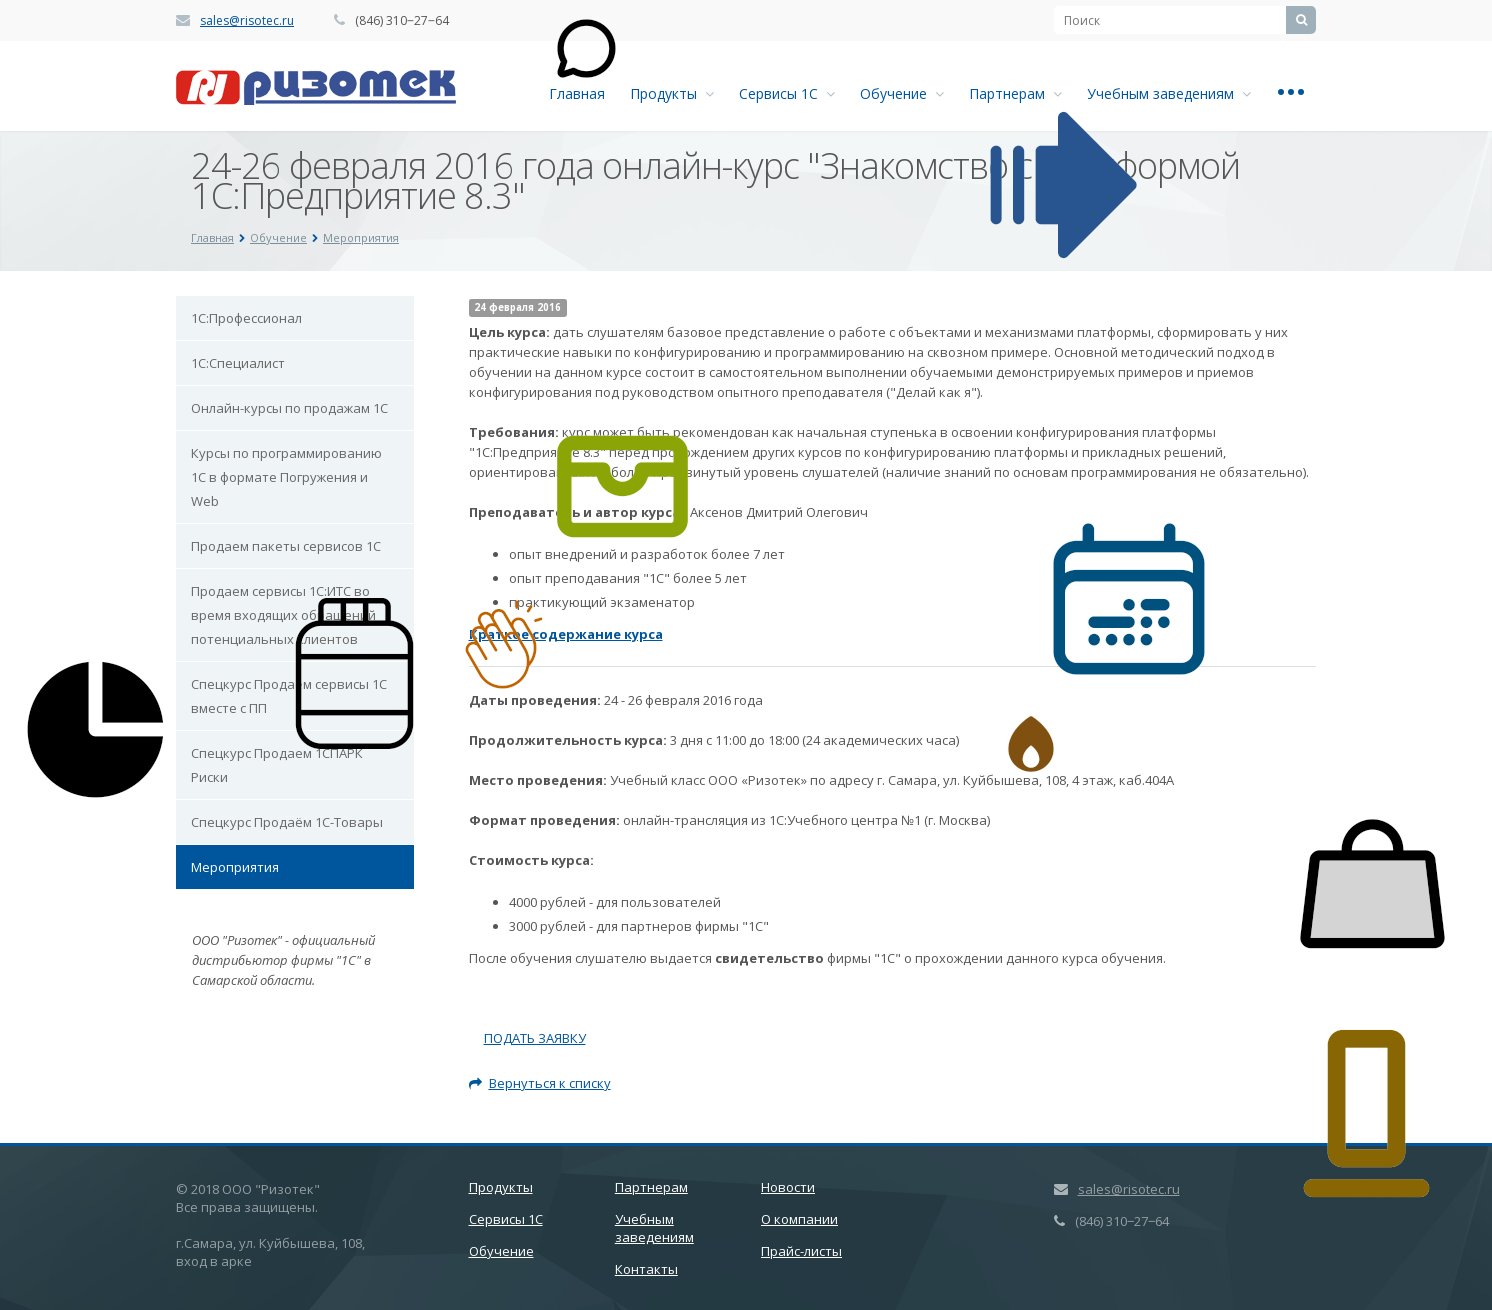 The width and height of the screenshot is (1492, 1310). What do you see at coordinates (1031, 745) in the screenshot?
I see `indicates trending or hot content` at bounding box center [1031, 745].